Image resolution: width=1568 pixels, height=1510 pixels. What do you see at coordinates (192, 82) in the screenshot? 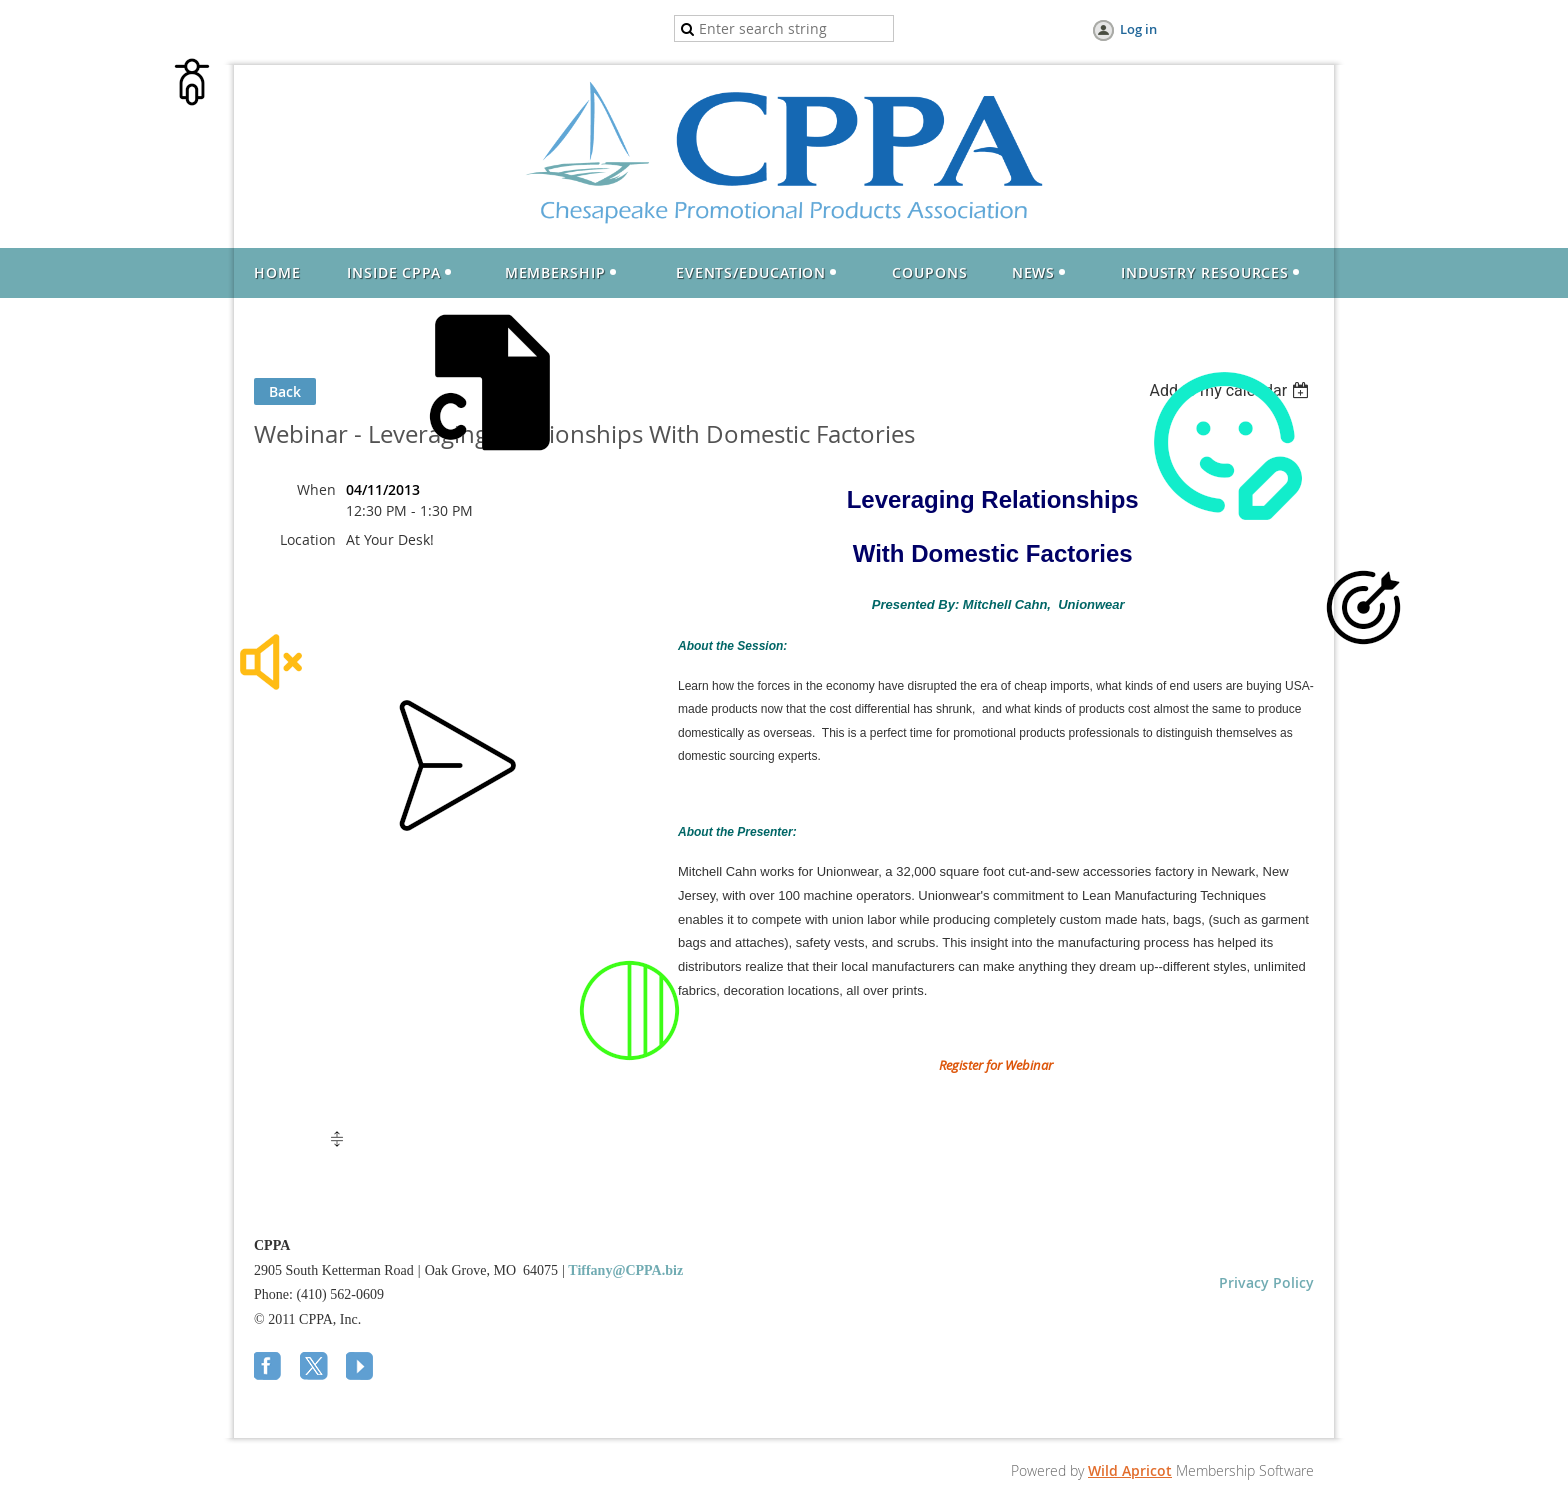
I see `select moped or scooter as transportation mode` at bounding box center [192, 82].